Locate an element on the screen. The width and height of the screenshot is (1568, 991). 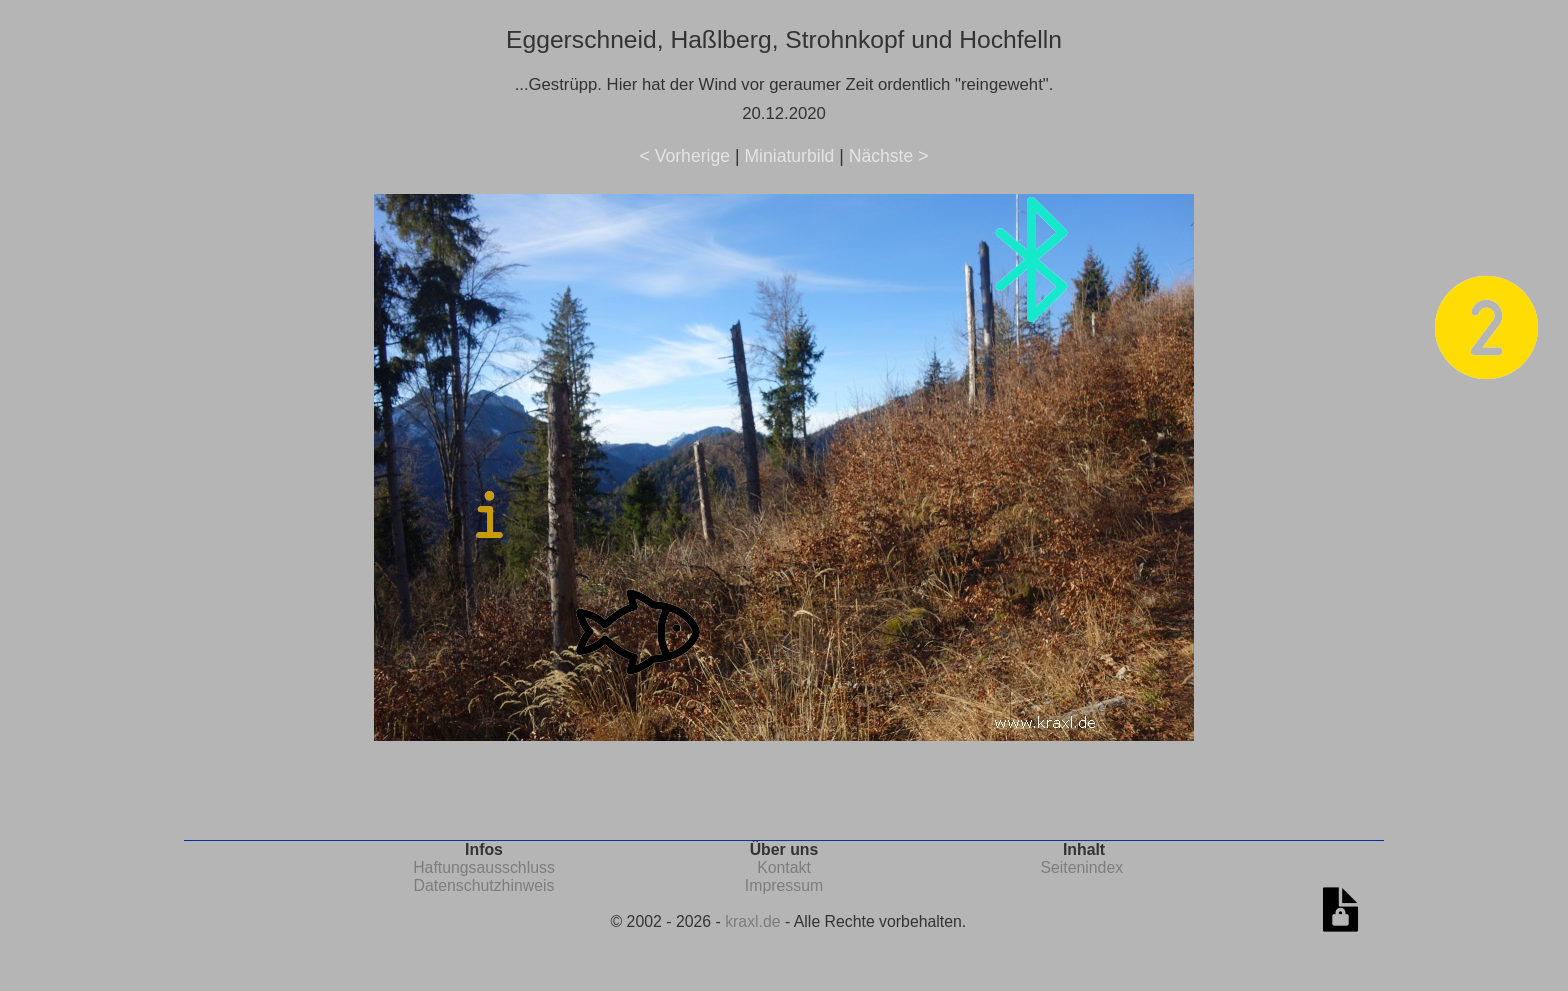
view a protected or encrypted document is located at coordinates (1340, 909).